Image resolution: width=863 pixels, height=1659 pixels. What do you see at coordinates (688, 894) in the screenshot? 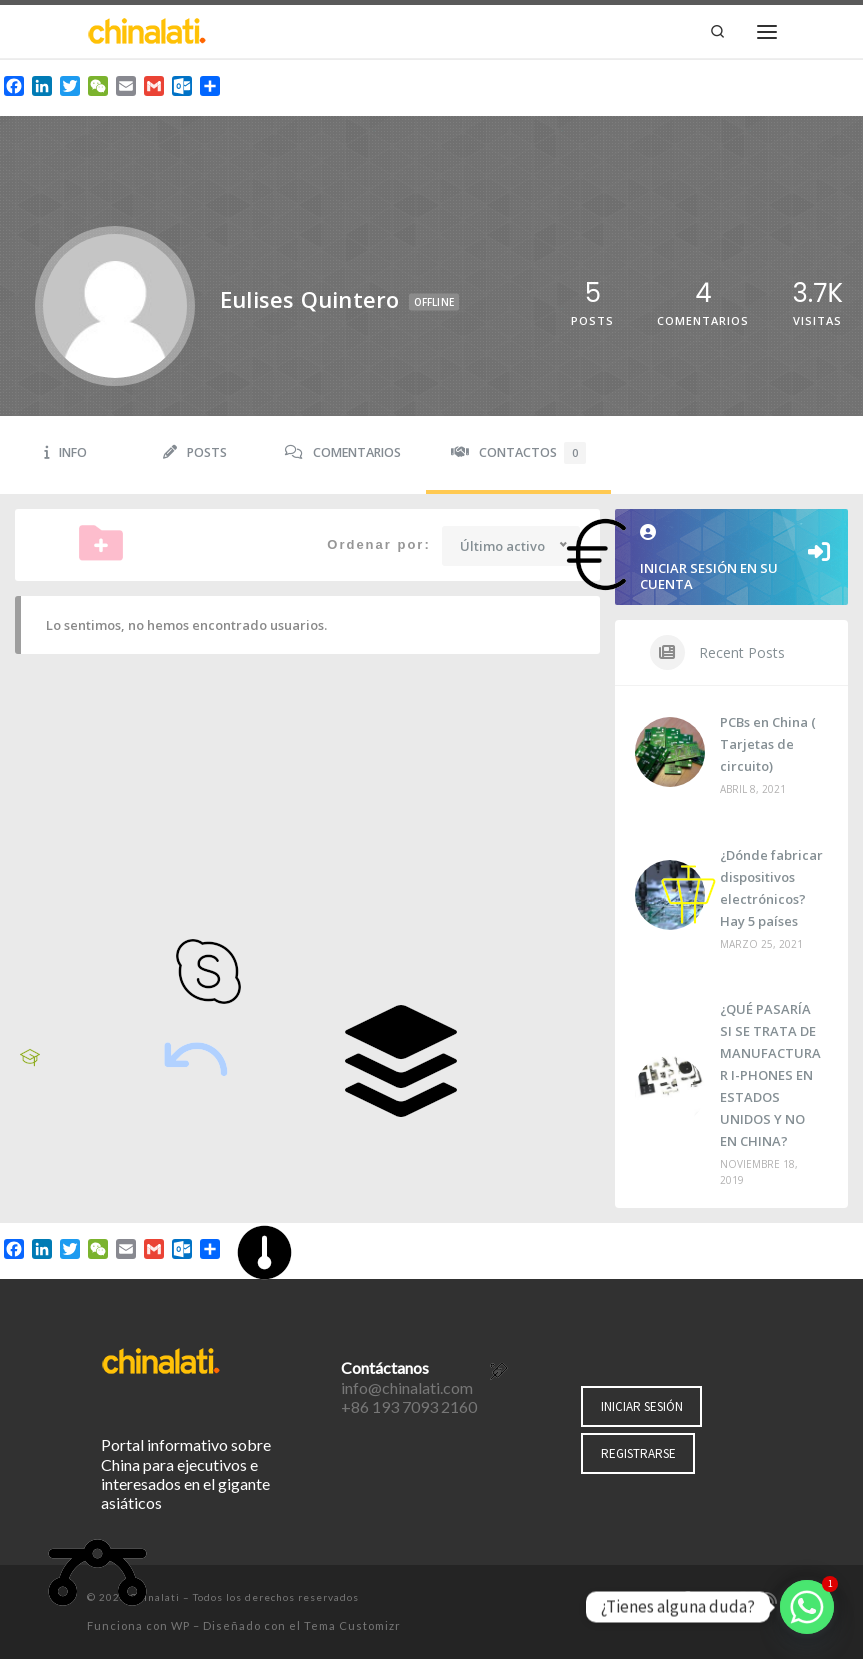
I see `access air traffic control features` at bounding box center [688, 894].